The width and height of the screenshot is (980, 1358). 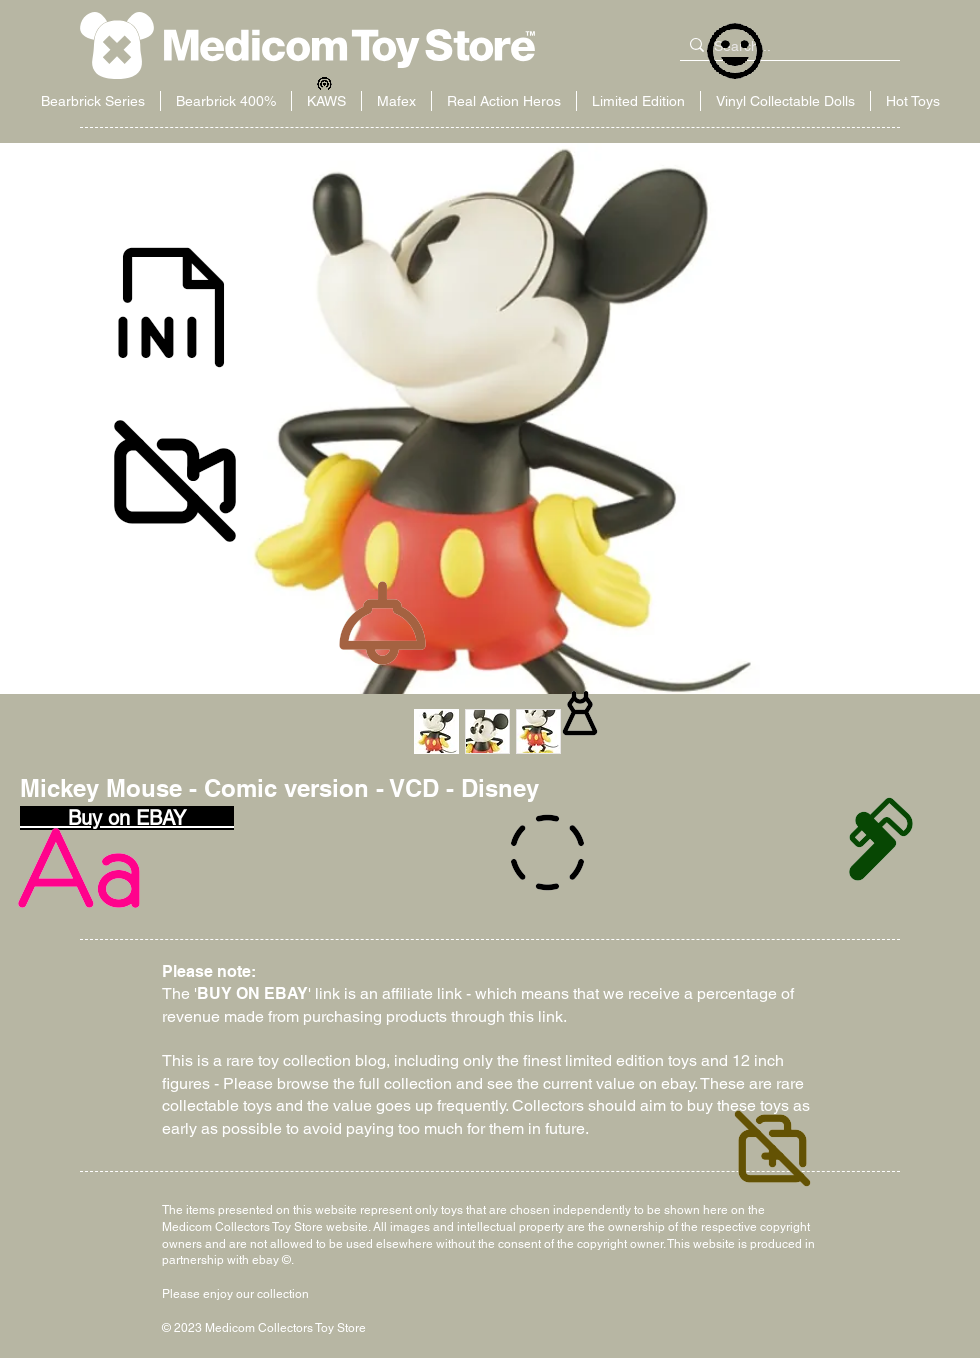 I want to click on first aid or medical services unavailable, so click(x=772, y=1148).